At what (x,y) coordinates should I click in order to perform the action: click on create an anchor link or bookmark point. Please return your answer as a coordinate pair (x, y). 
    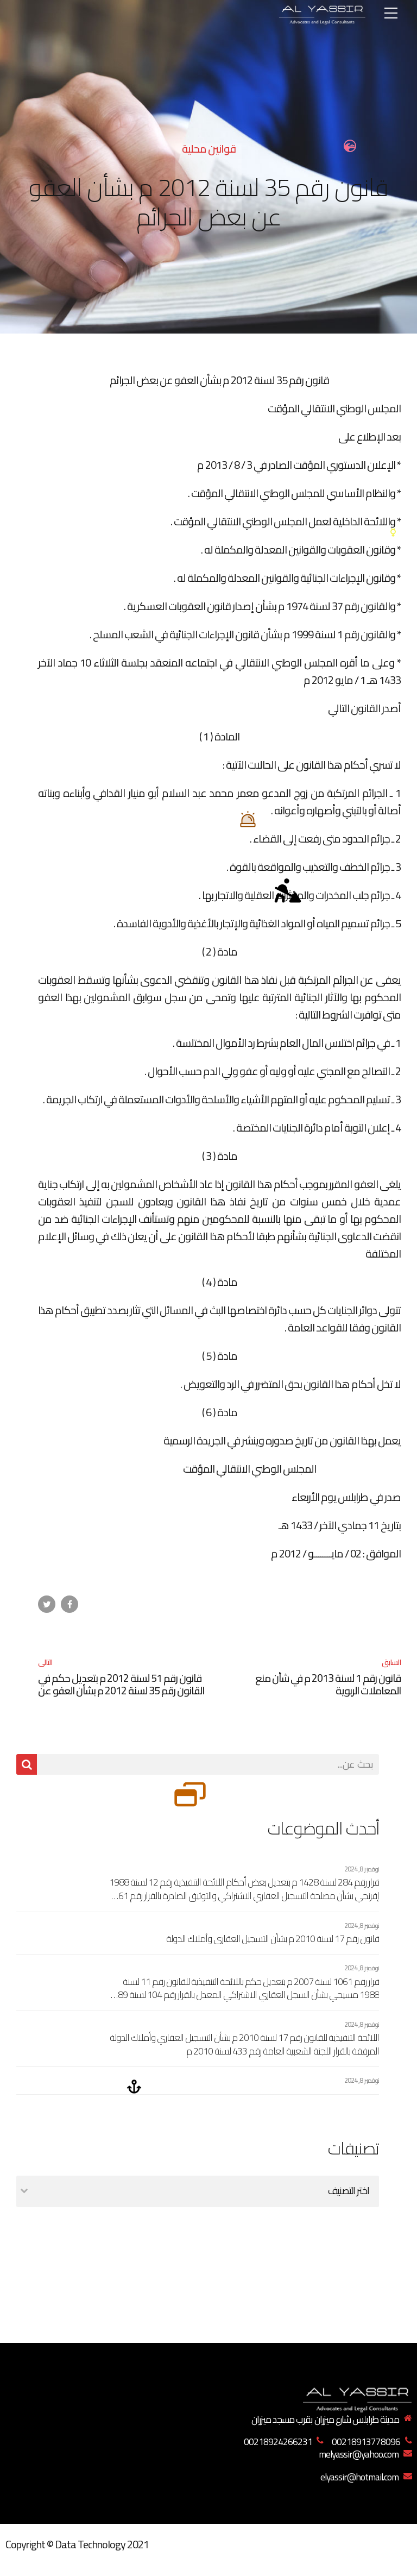
    Looking at the image, I should click on (134, 2087).